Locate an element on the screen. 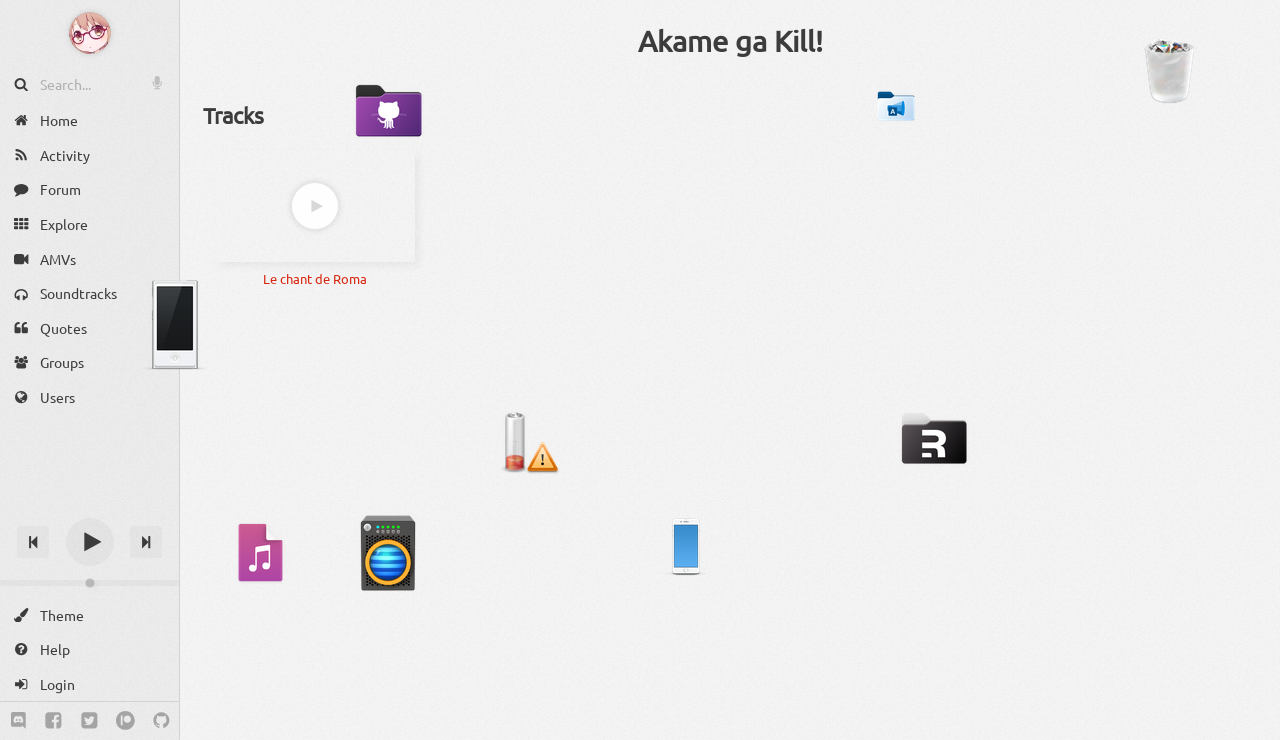 The height and width of the screenshot is (740, 1280). open remix project folder is located at coordinates (934, 440).